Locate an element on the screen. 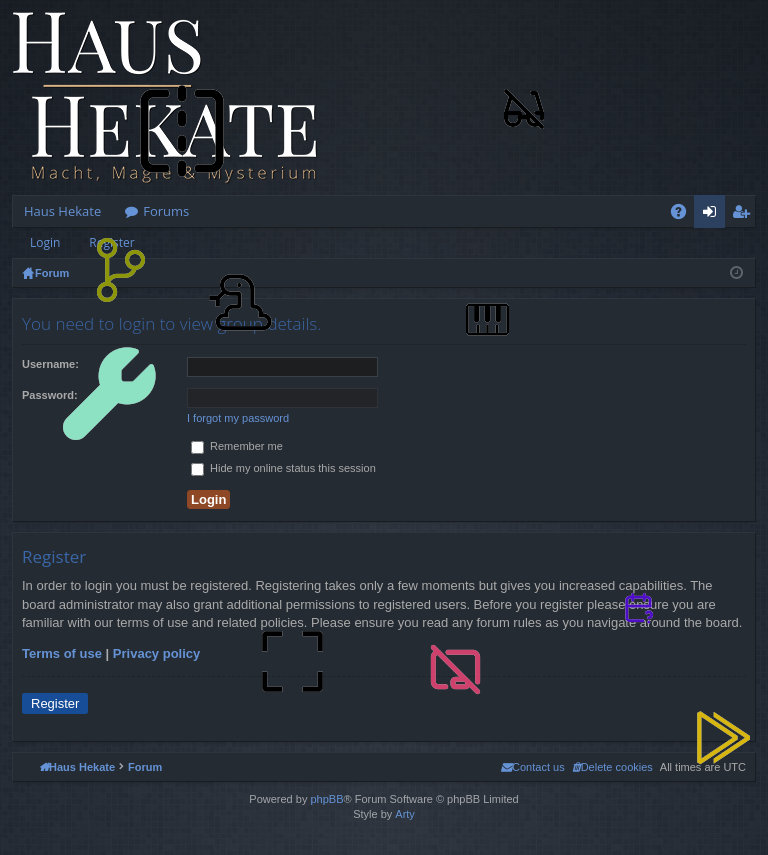  access settings or configuration options is located at coordinates (110, 393).